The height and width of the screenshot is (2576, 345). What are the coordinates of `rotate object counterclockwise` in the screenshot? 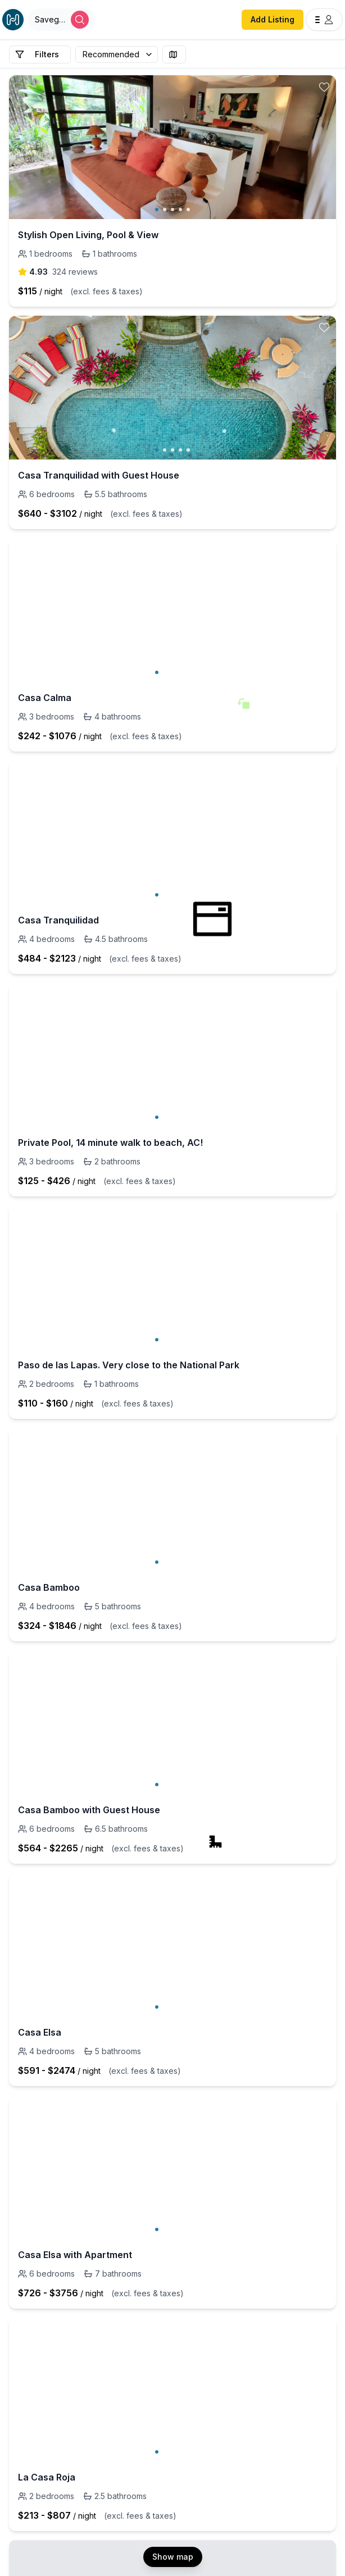 It's located at (243, 703).